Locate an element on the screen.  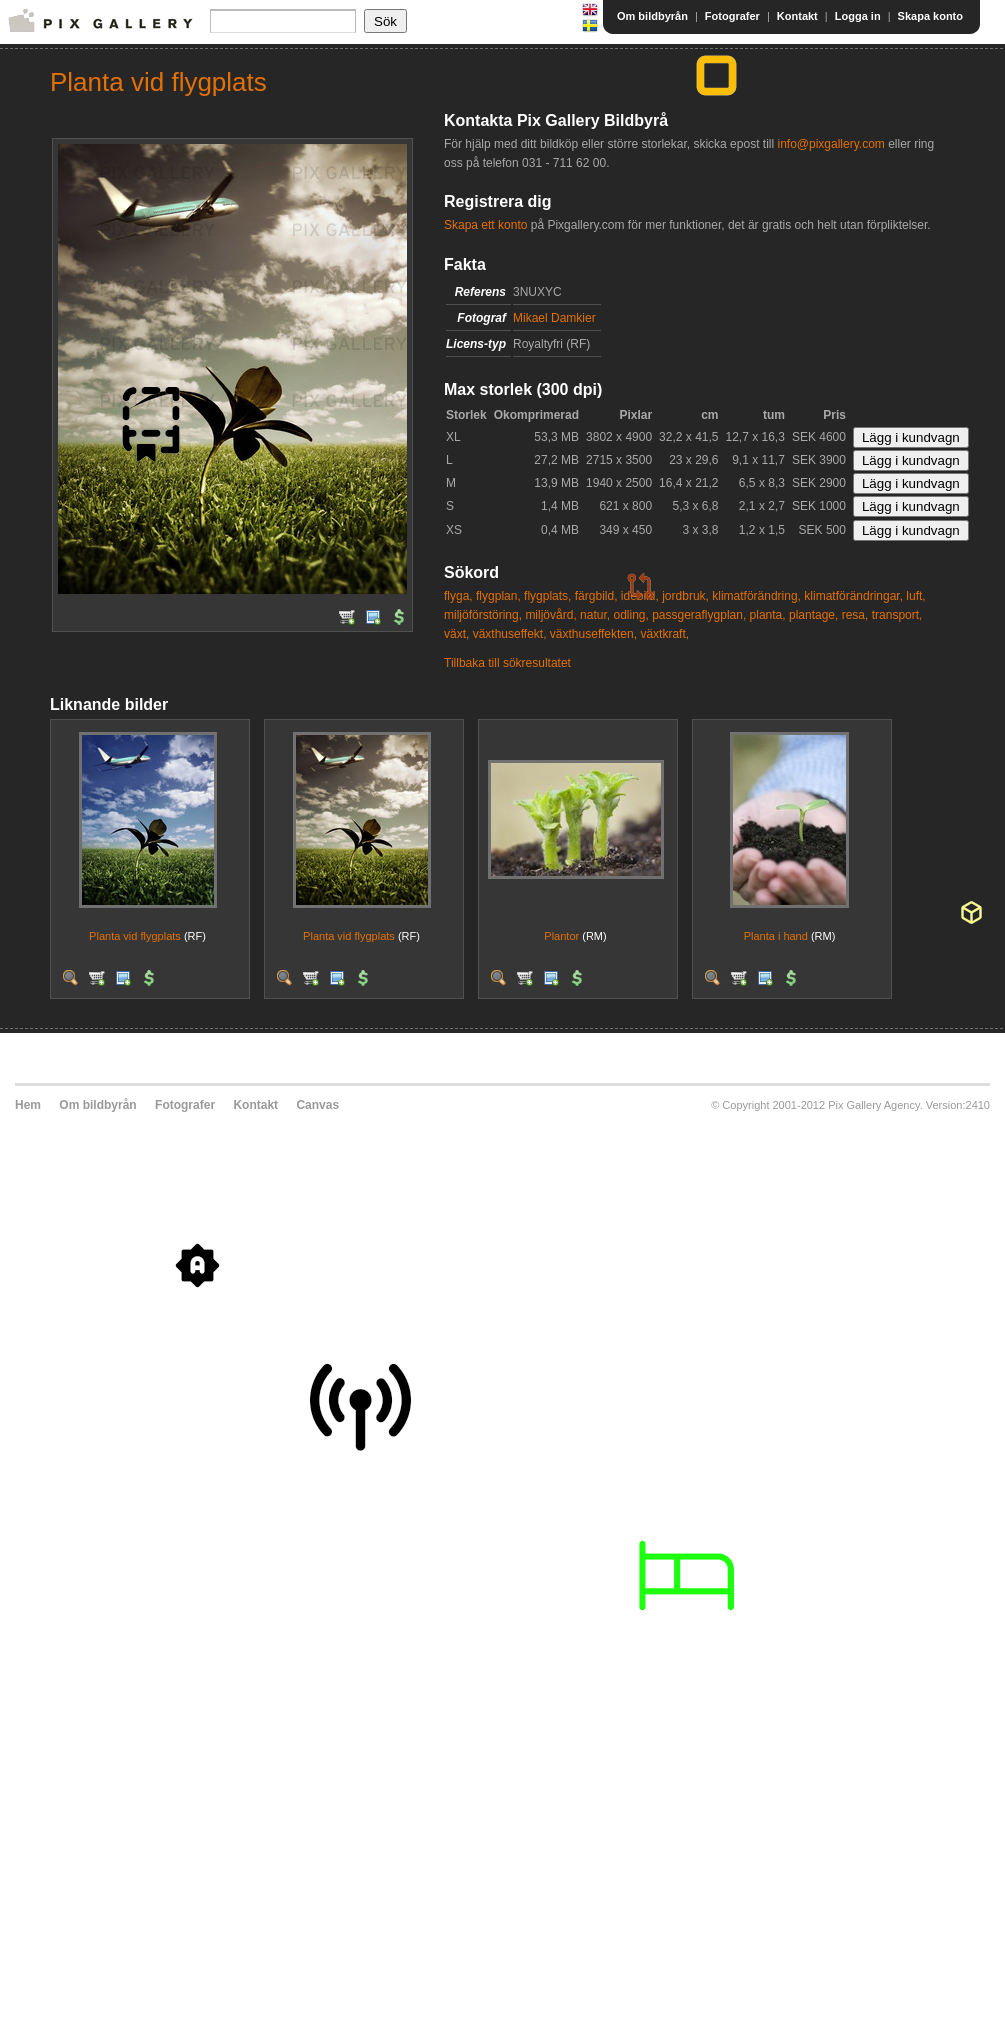
view package or dependency details is located at coordinates (971, 912).